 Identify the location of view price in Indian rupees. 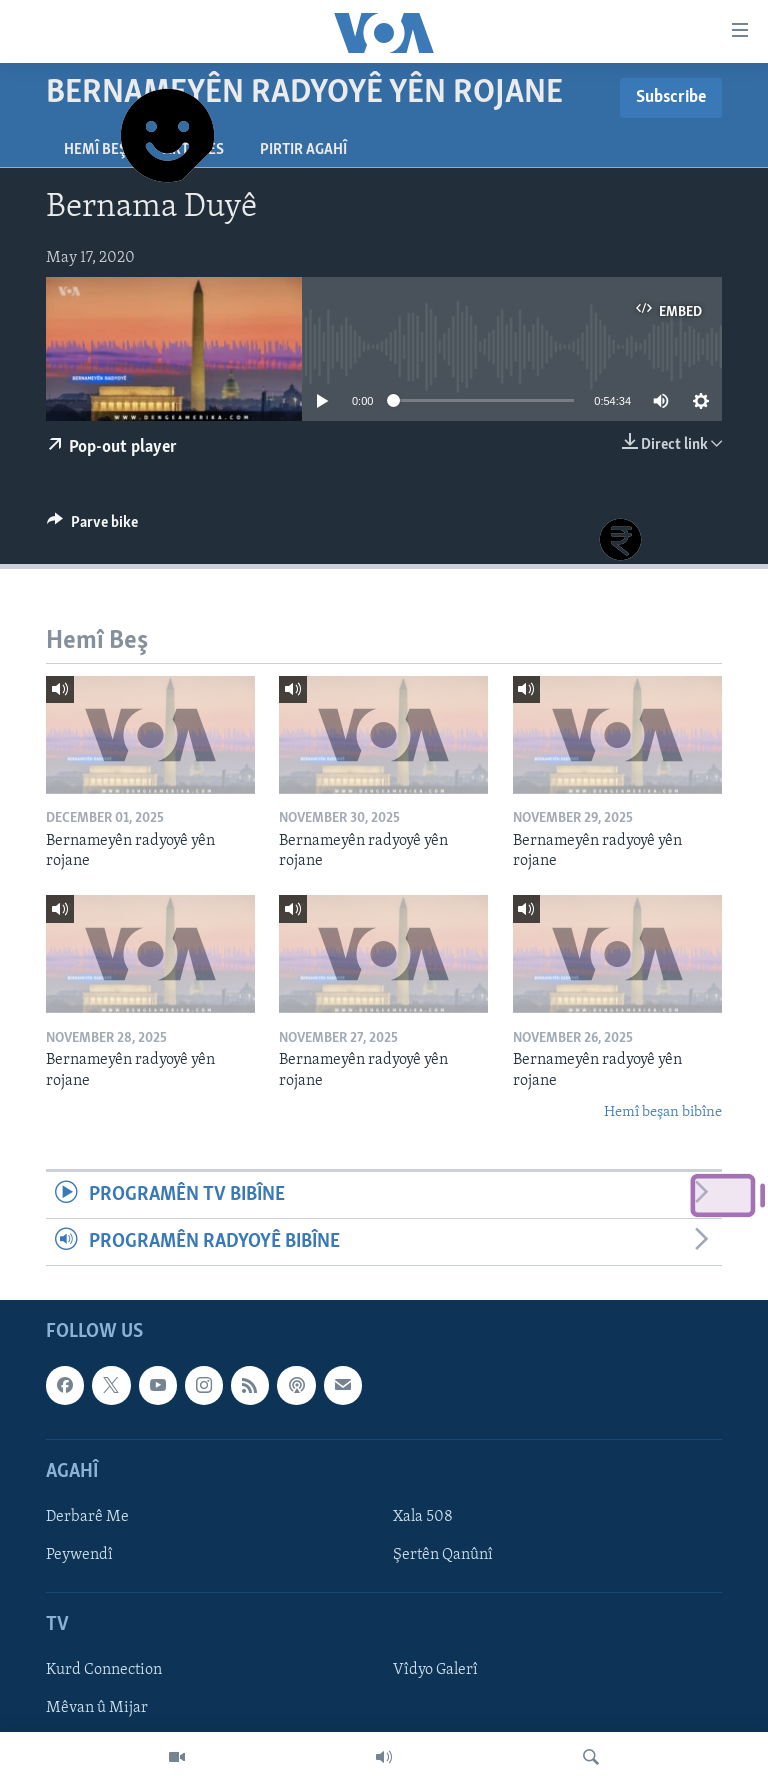
(620, 539).